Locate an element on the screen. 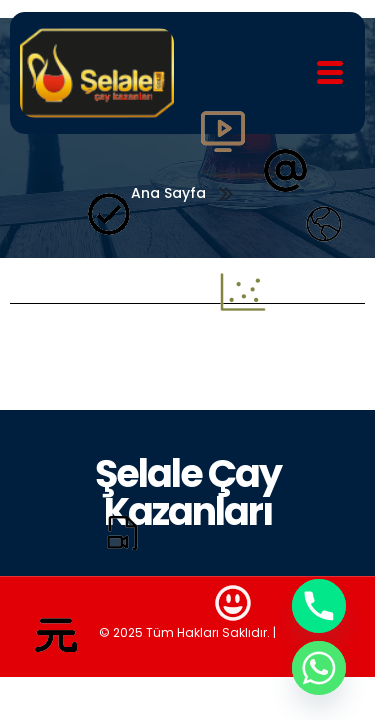 The height and width of the screenshot is (720, 375). video file attachment is located at coordinates (123, 533).